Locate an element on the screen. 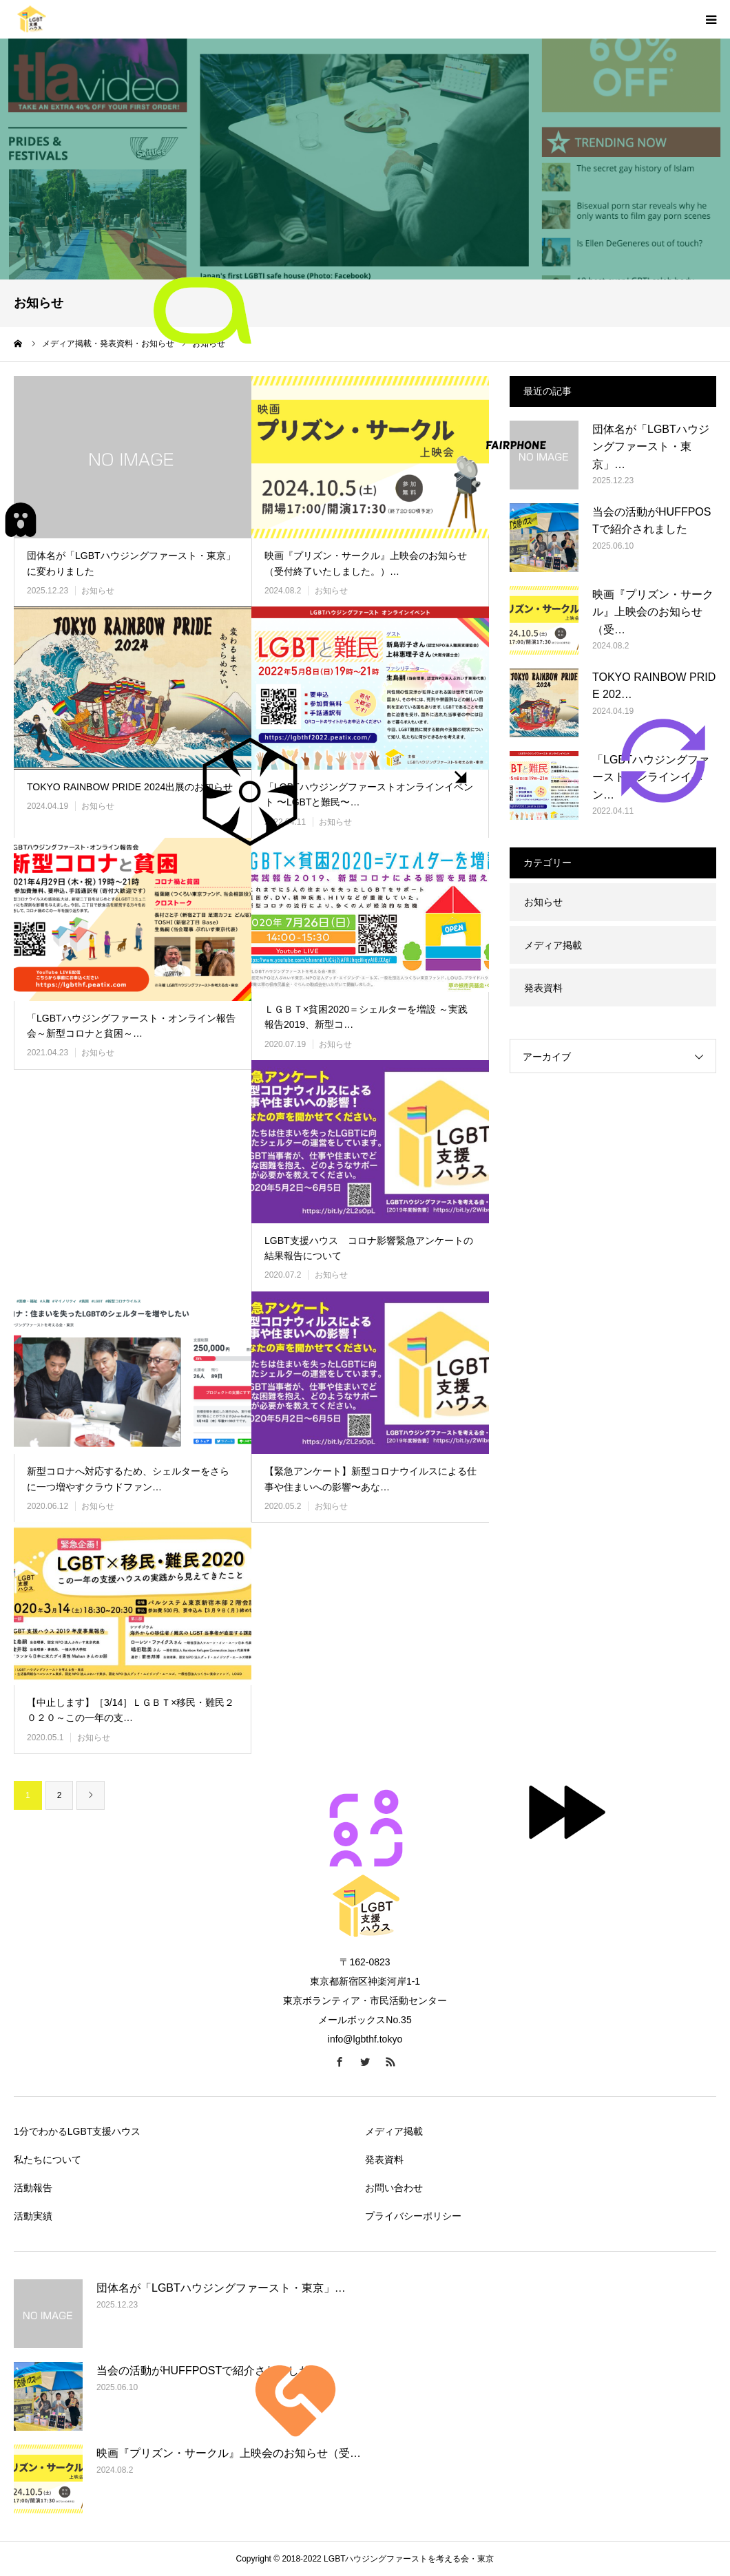 This screenshot has width=730, height=2576. peer-to-peer connection or transfer is located at coordinates (366, 1830).